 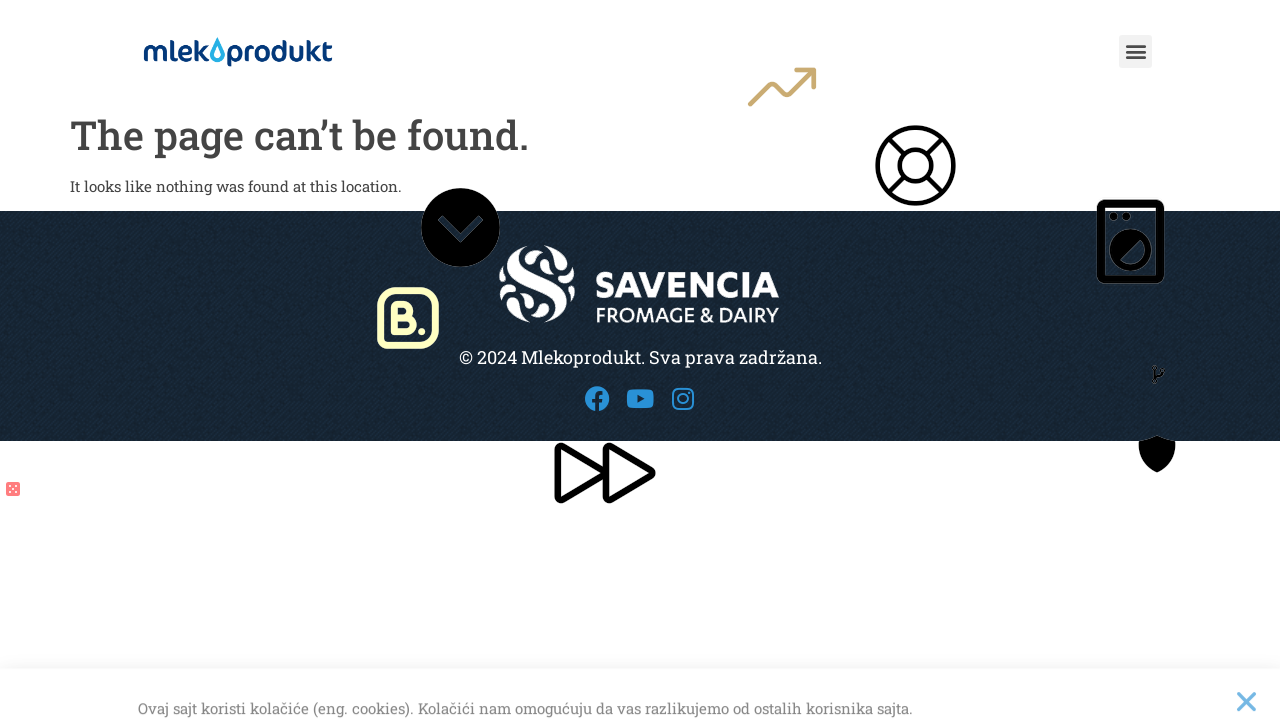 What do you see at coordinates (408, 318) in the screenshot?
I see `visit booking.com` at bounding box center [408, 318].